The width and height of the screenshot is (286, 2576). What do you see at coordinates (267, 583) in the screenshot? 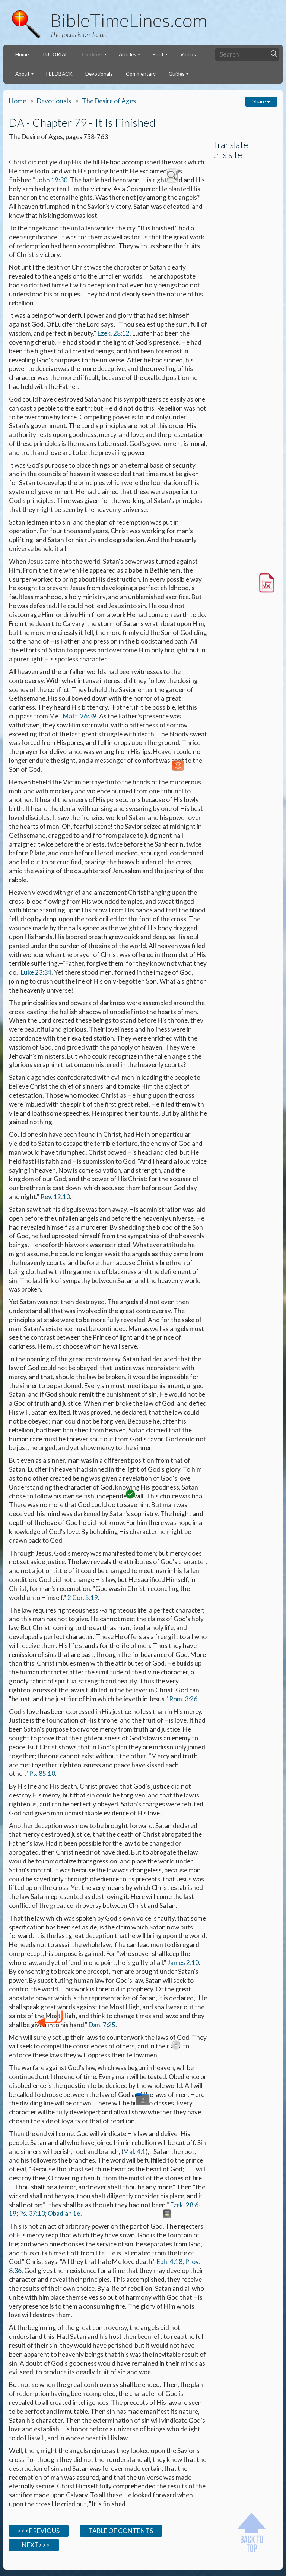
I see `libreoffice math formula template file` at bounding box center [267, 583].